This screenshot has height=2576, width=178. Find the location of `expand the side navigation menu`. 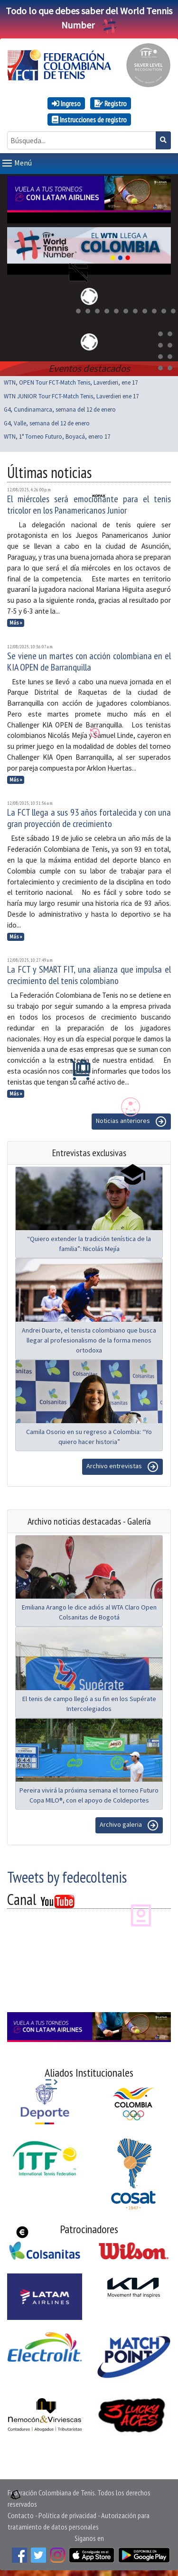

expand the side navigation menu is located at coordinates (51, 2084).